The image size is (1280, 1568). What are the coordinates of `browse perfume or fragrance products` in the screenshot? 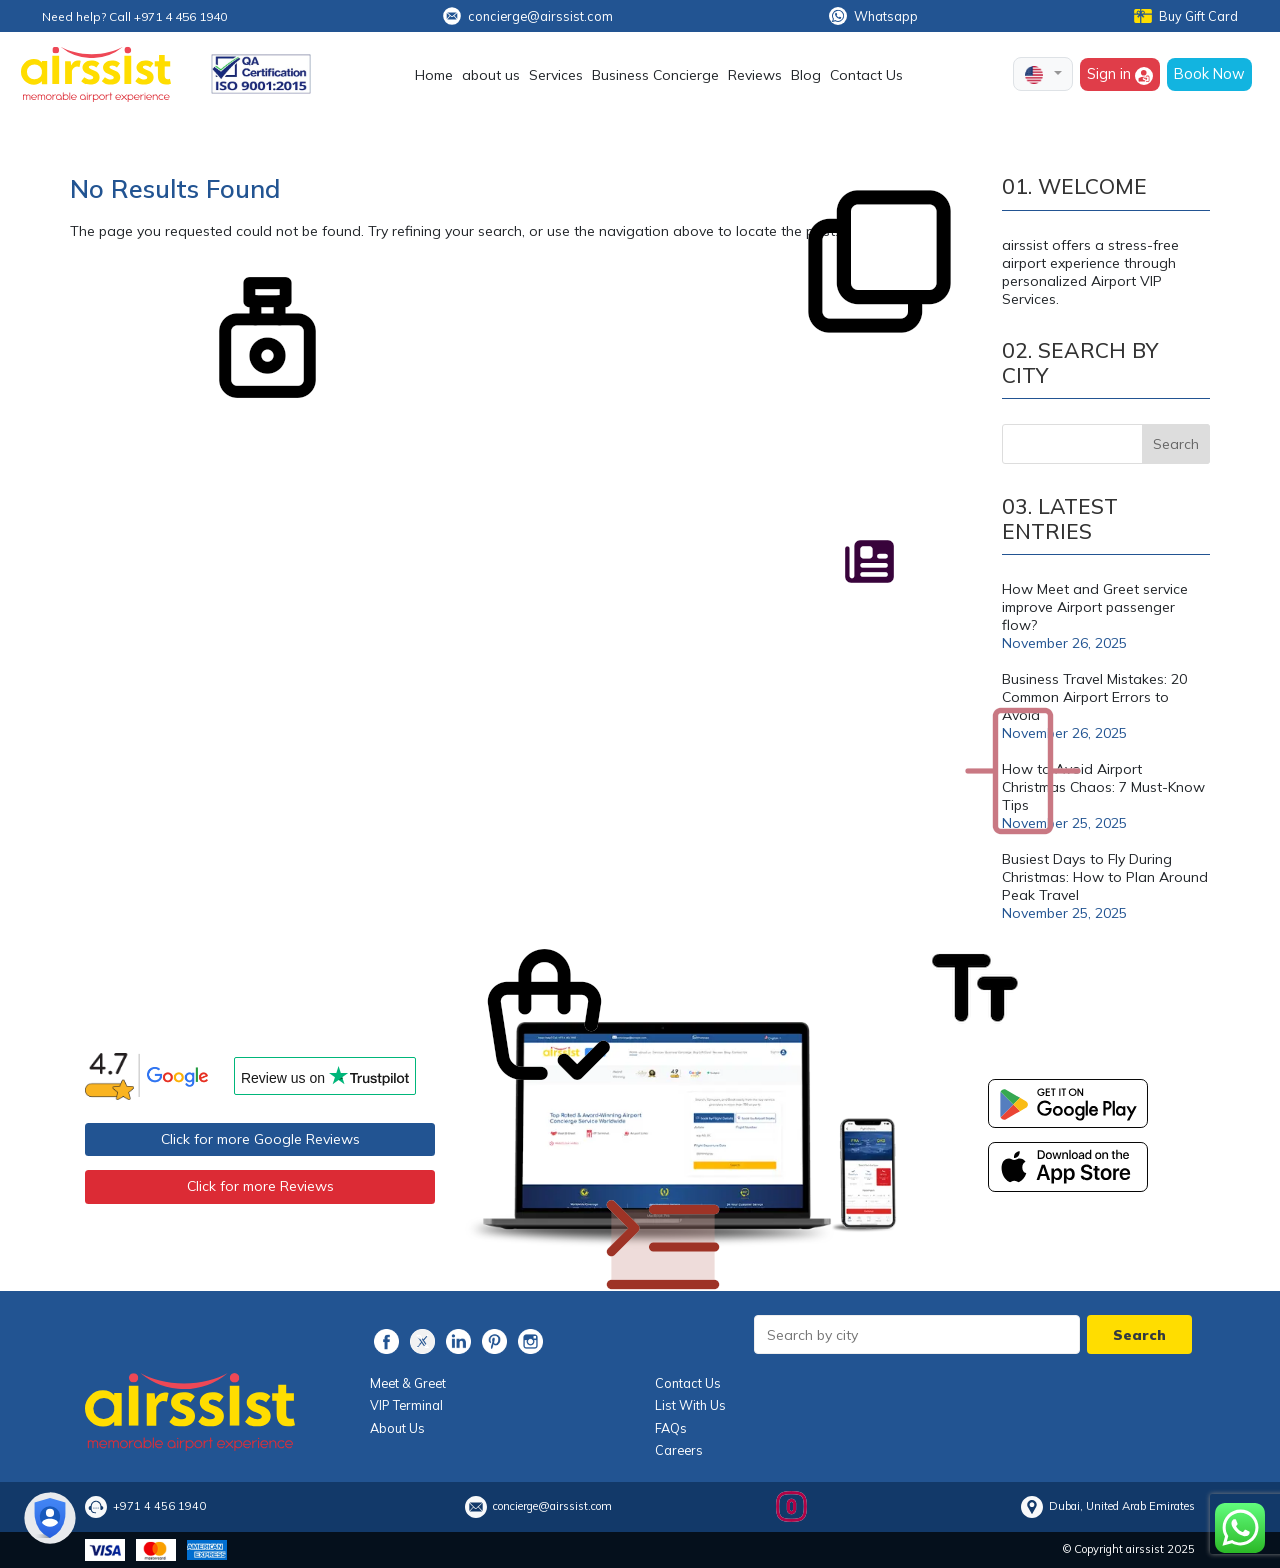 It's located at (267, 337).